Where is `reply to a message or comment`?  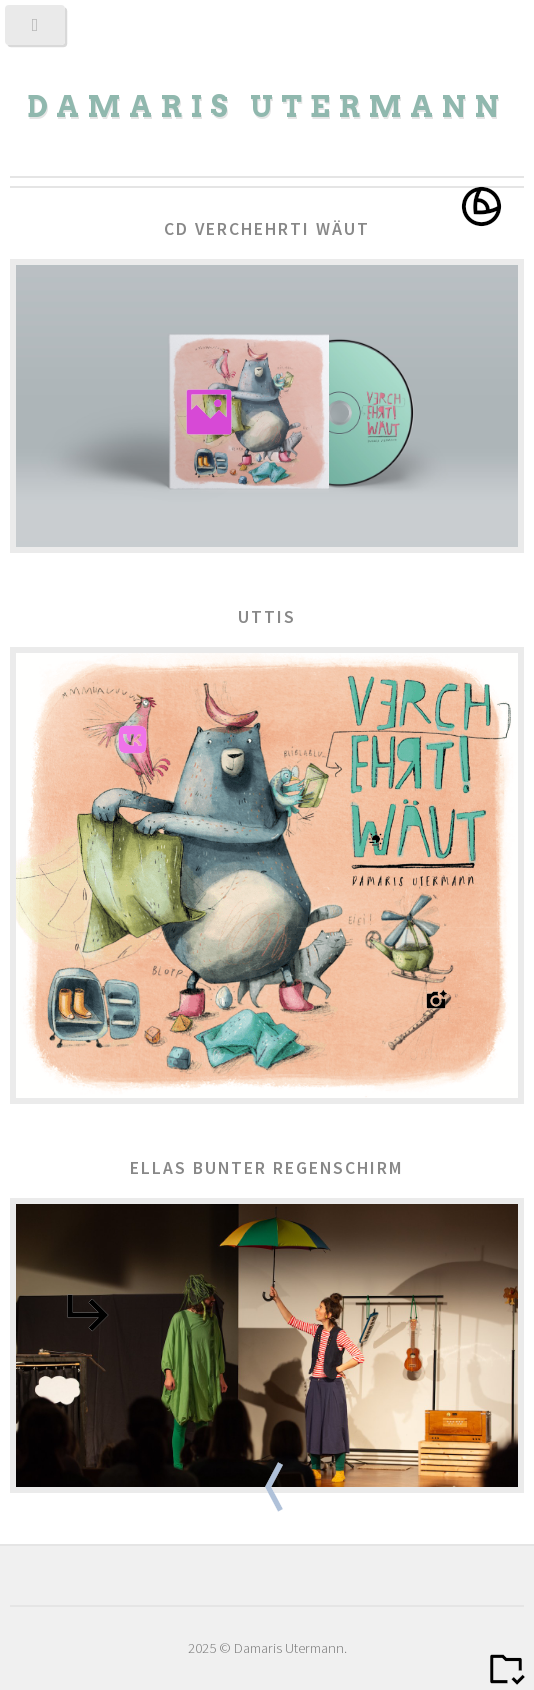 reply to a message or comment is located at coordinates (85, 1312).